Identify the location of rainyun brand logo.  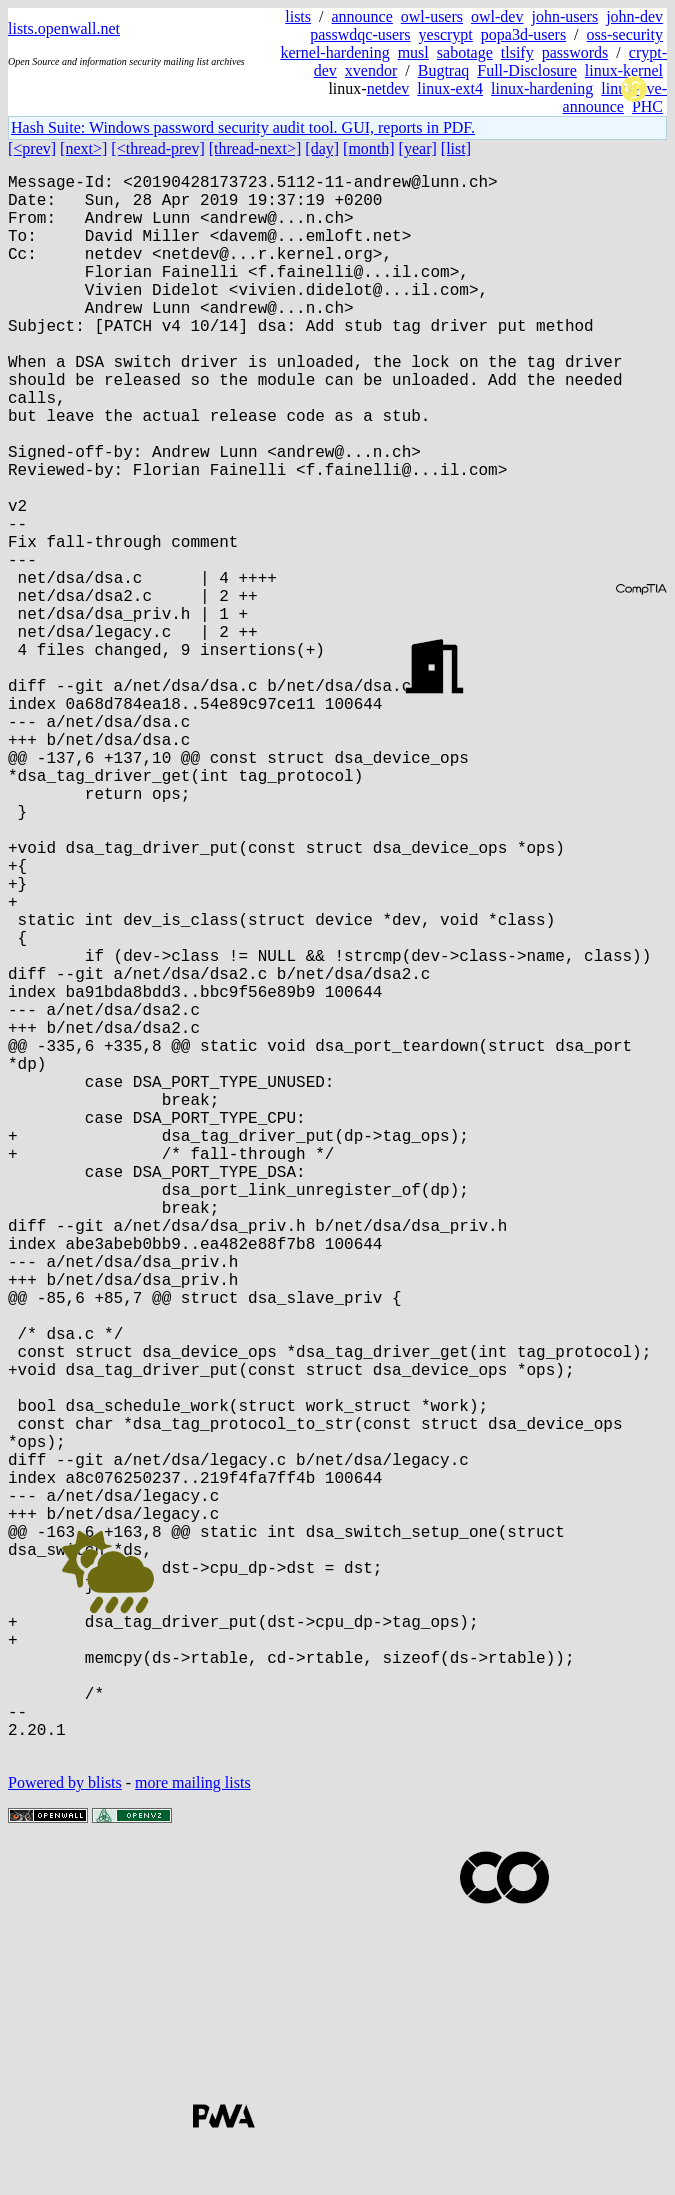
(108, 1572).